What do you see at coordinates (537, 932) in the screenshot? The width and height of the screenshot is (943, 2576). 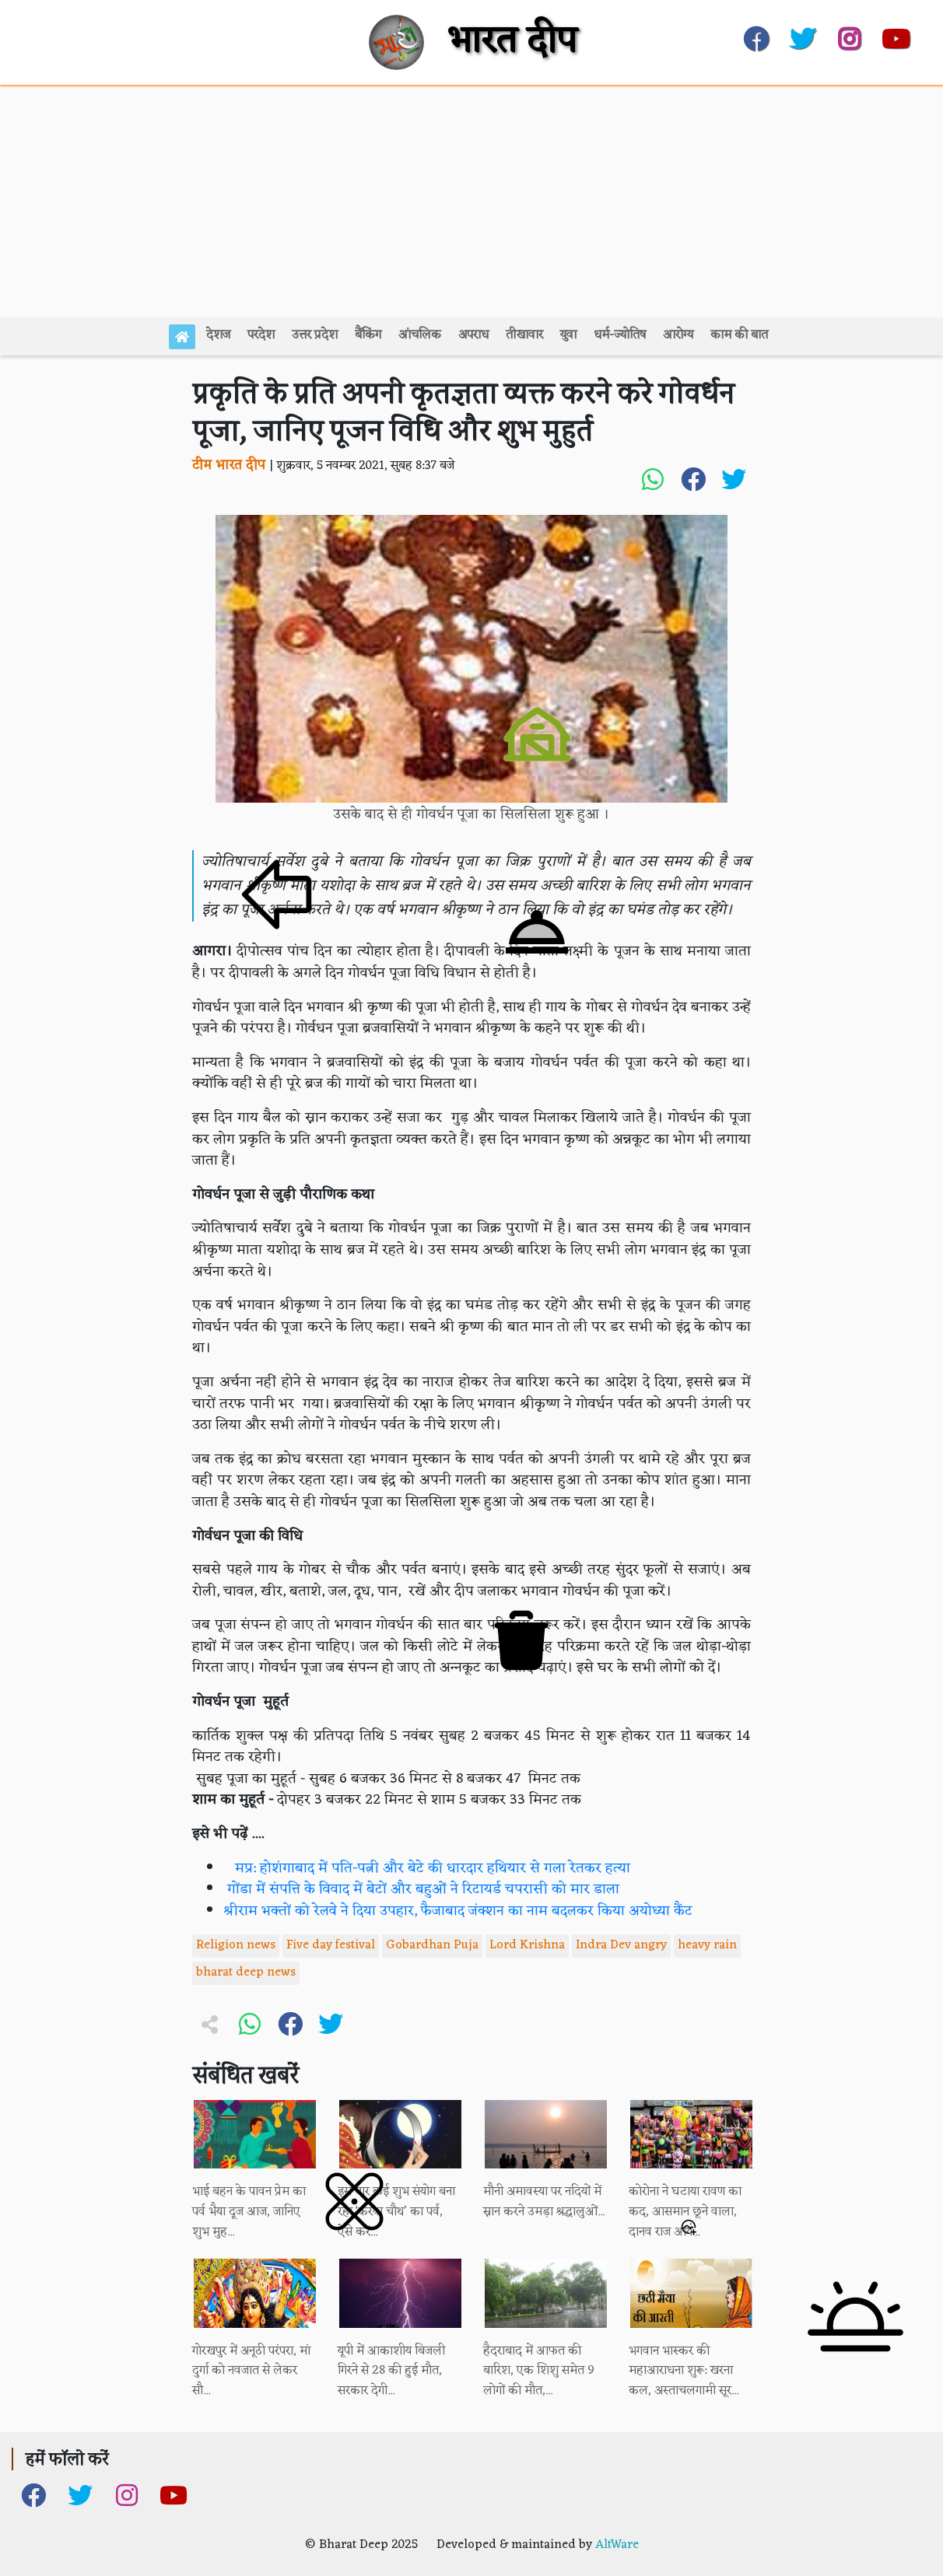 I see `request room service or hotel amenities` at bounding box center [537, 932].